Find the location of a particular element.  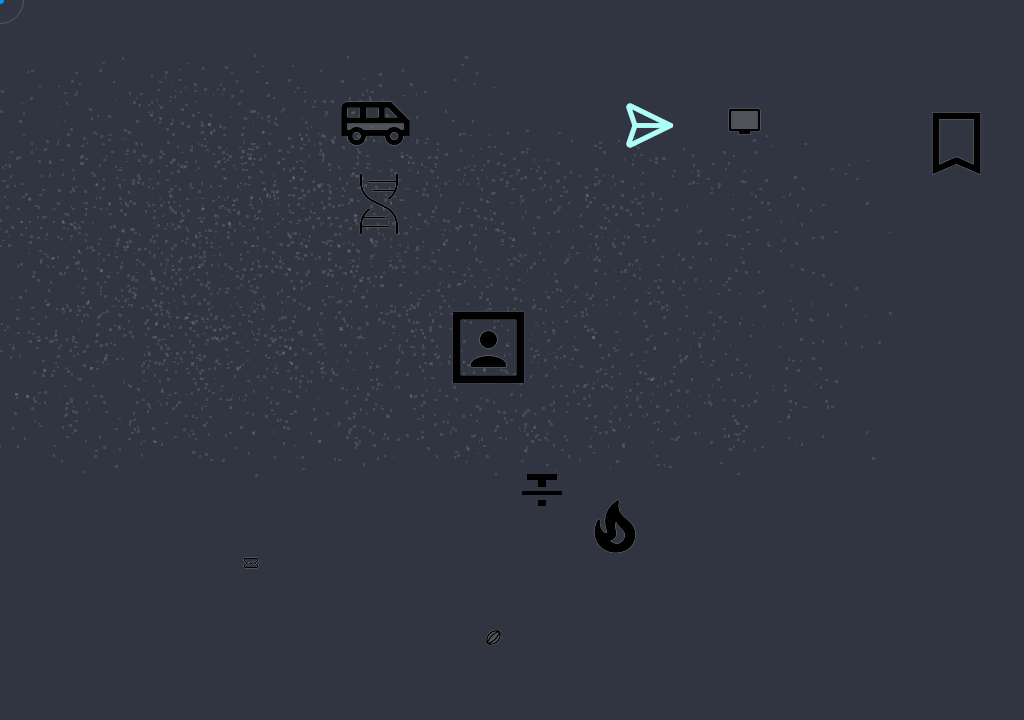

send a message is located at coordinates (648, 125).